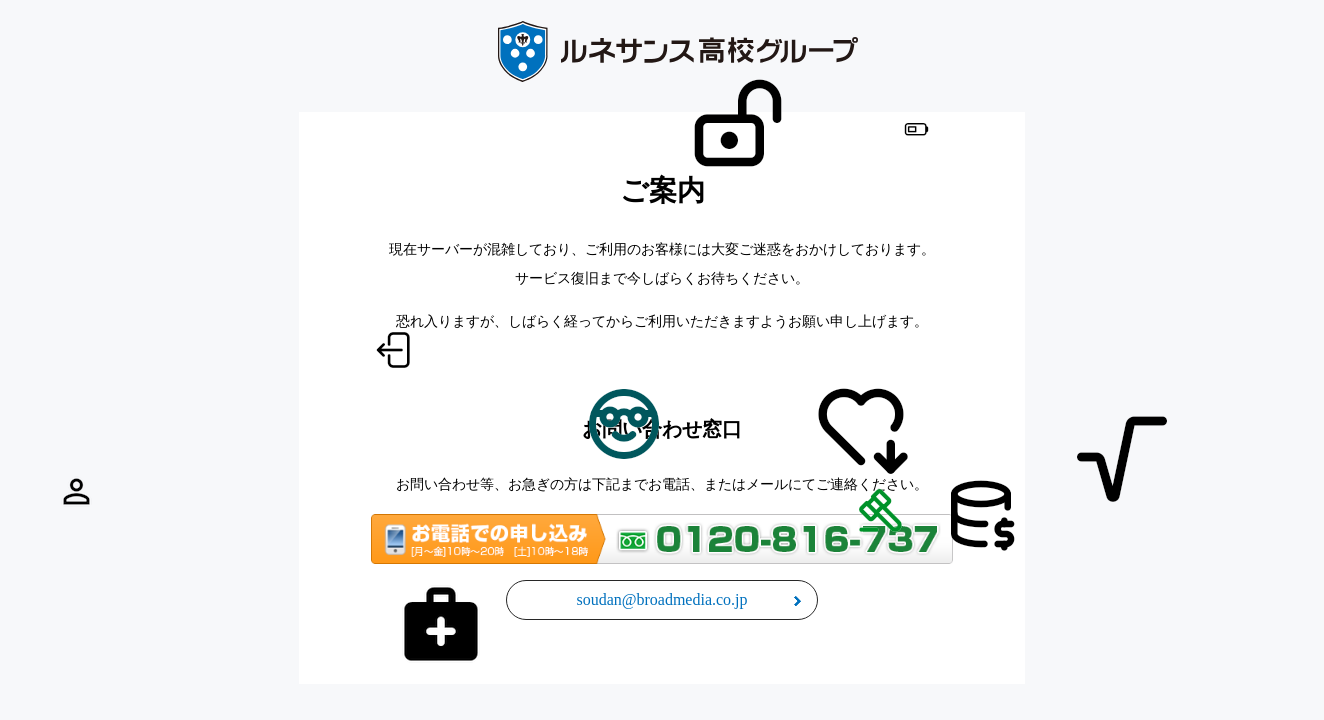 Image resolution: width=1324 pixels, height=720 pixels. I want to click on select nerd or geeky mood/reaction, so click(624, 424).